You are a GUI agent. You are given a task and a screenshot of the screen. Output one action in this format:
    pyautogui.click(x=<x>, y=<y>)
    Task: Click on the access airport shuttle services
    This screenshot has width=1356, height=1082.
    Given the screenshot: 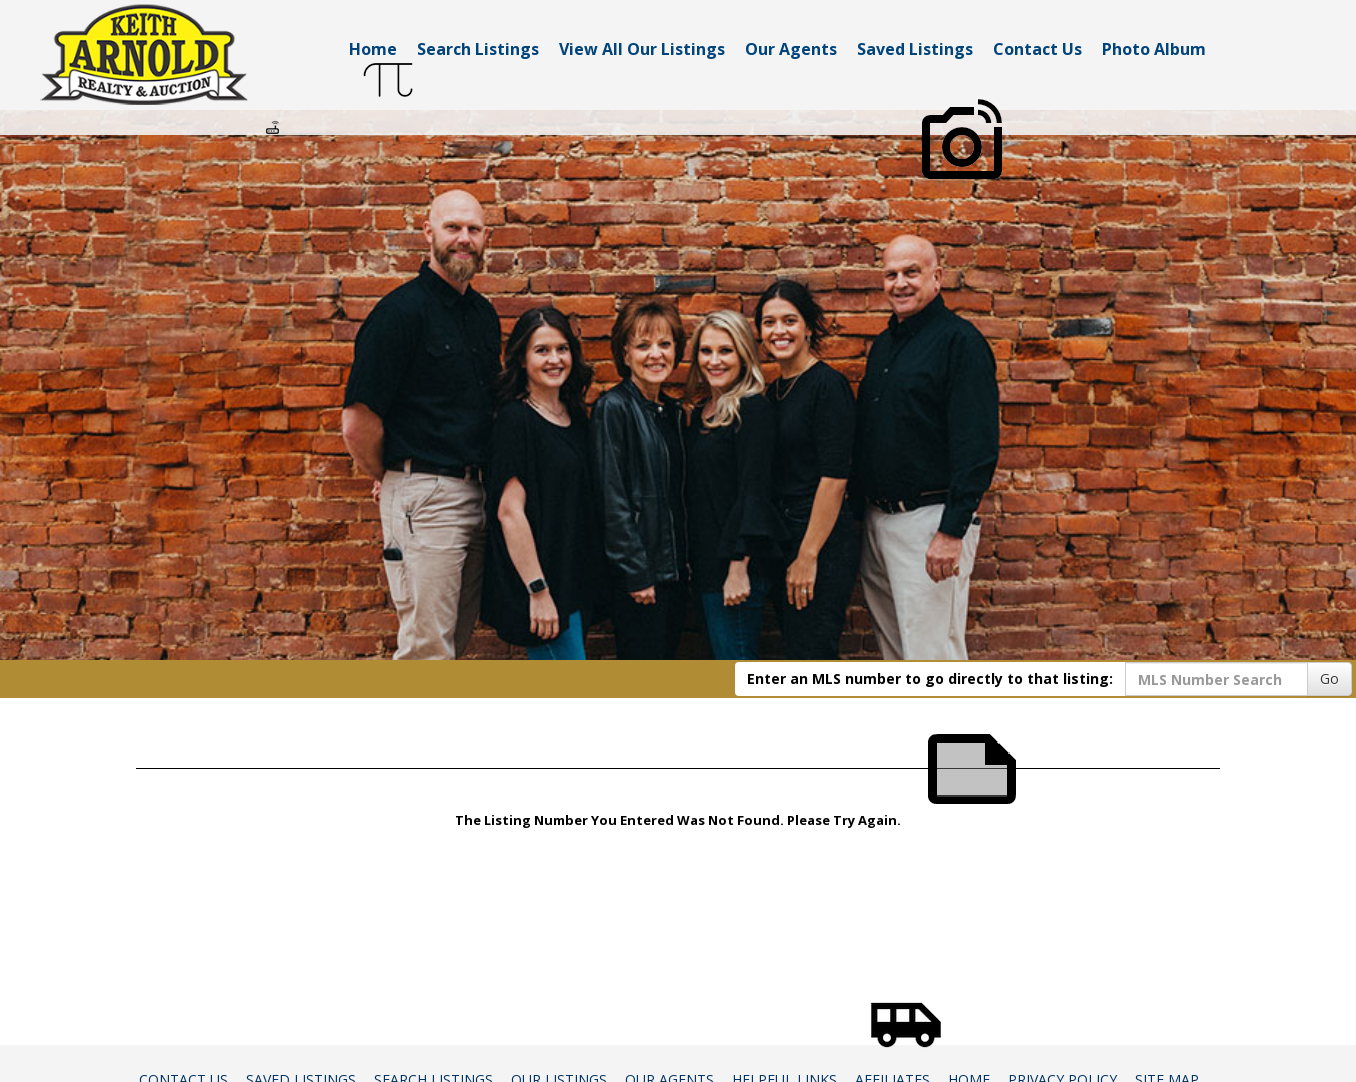 What is the action you would take?
    pyautogui.click(x=906, y=1025)
    